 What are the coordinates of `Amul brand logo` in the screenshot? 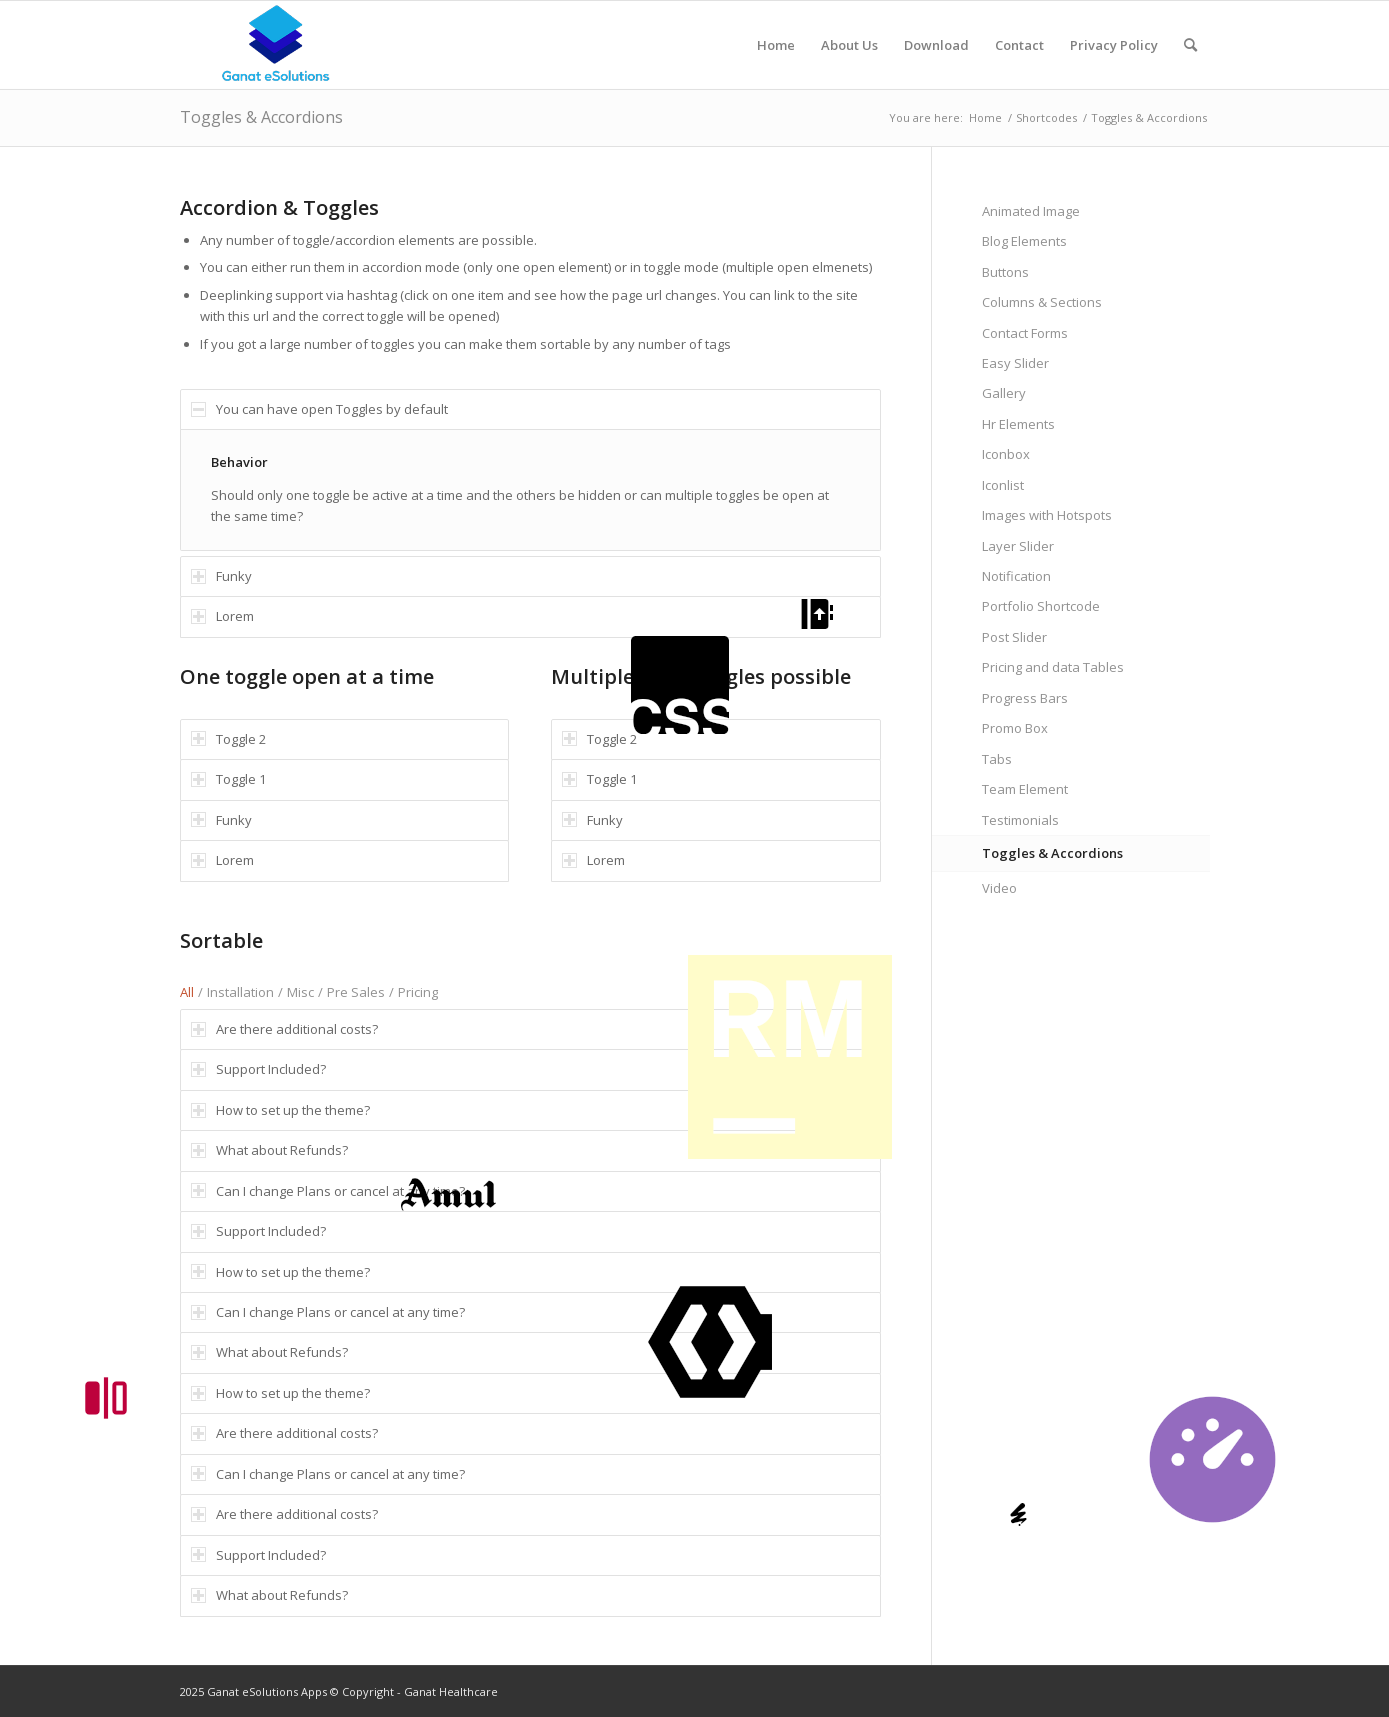 It's located at (448, 1194).